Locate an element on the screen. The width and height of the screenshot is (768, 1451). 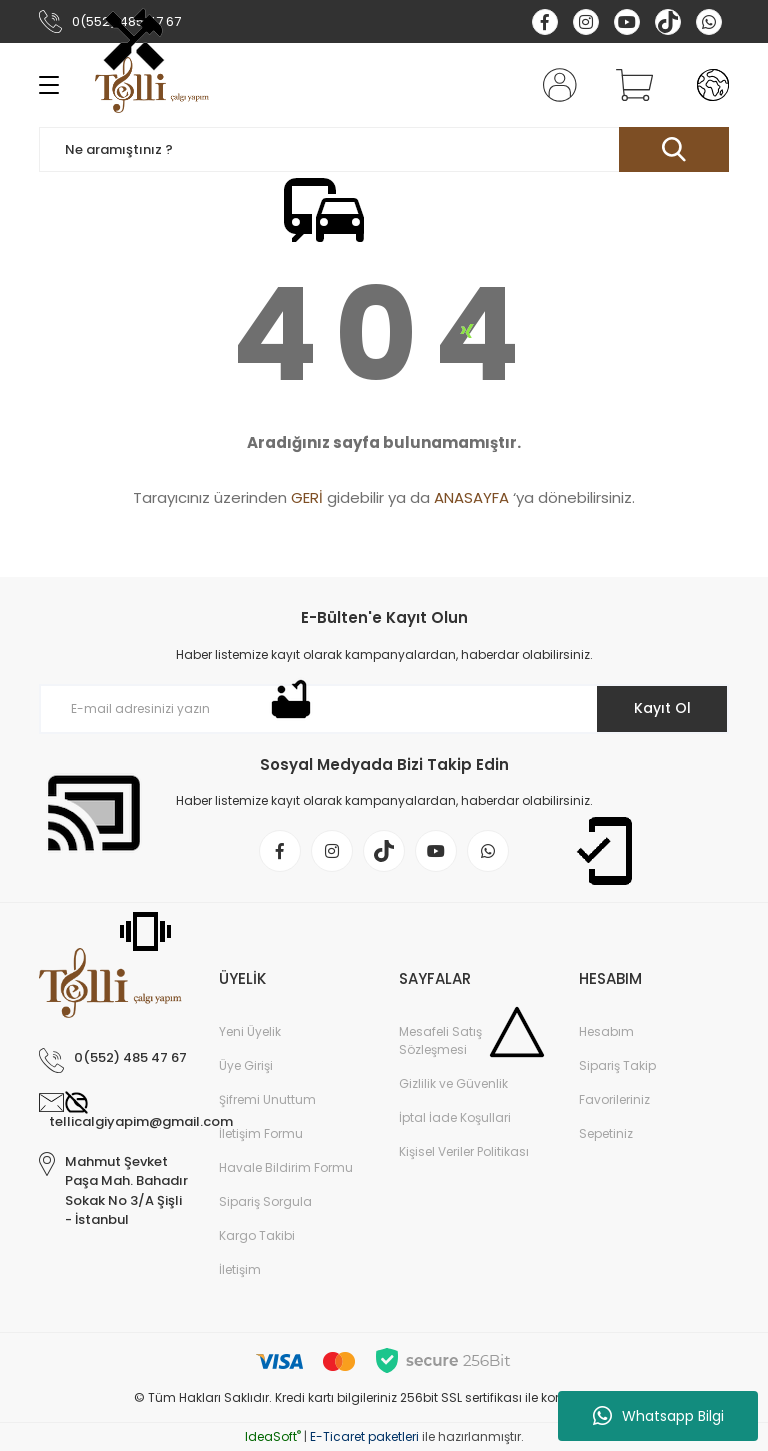
indicates mobile-friendly or responsive design is located at coordinates (604, 851).